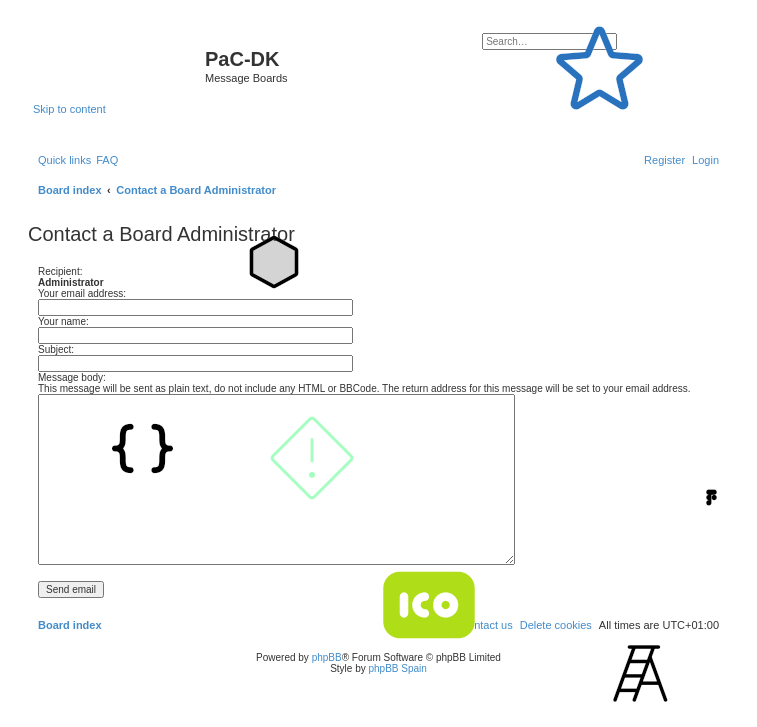 This screenshot has width=757, height=727. I want to click on add item to favorites, so click(599, 68).